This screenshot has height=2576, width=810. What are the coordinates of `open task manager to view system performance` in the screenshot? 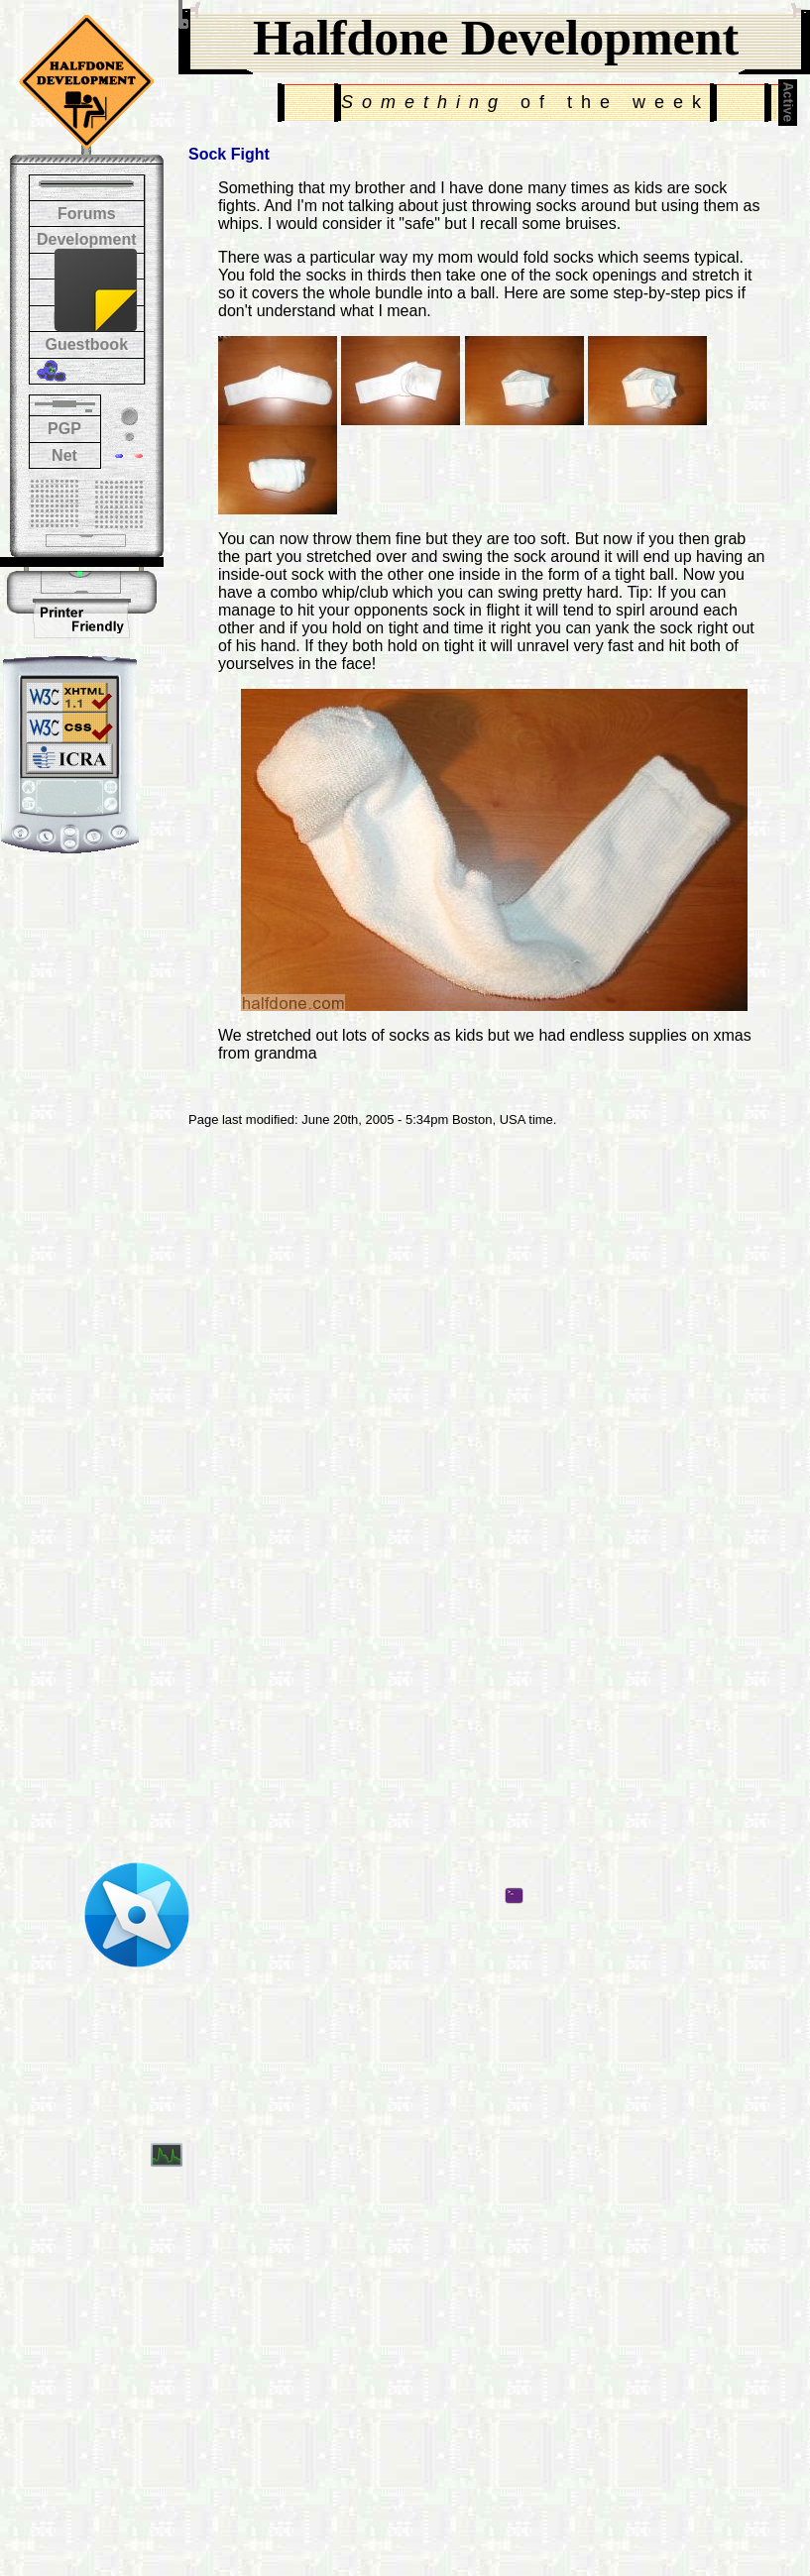 It's located at (167, 2155).